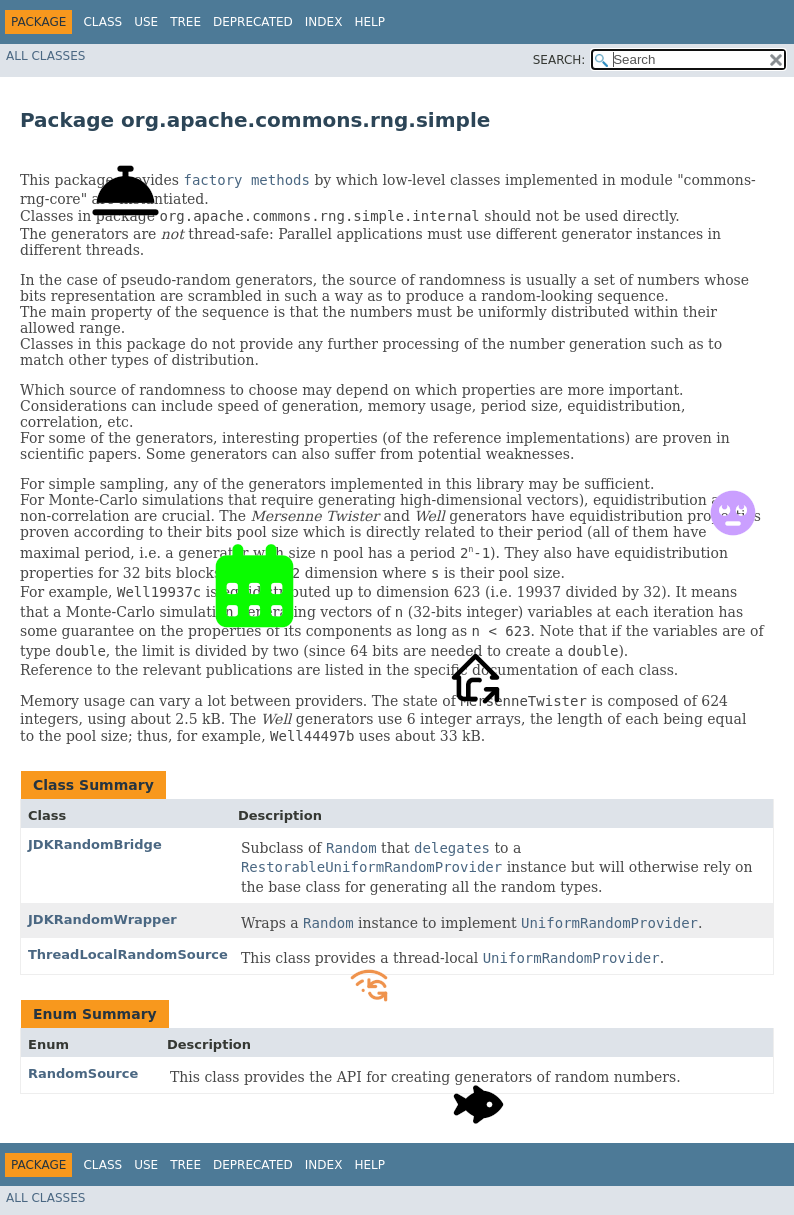 Image resolution: width=794 pixels, height=1215 pixels. What do you see at coordinates (369, 983) in the screenshot?
I see `sync data over wifi connection` at bounding box center [369, 983].